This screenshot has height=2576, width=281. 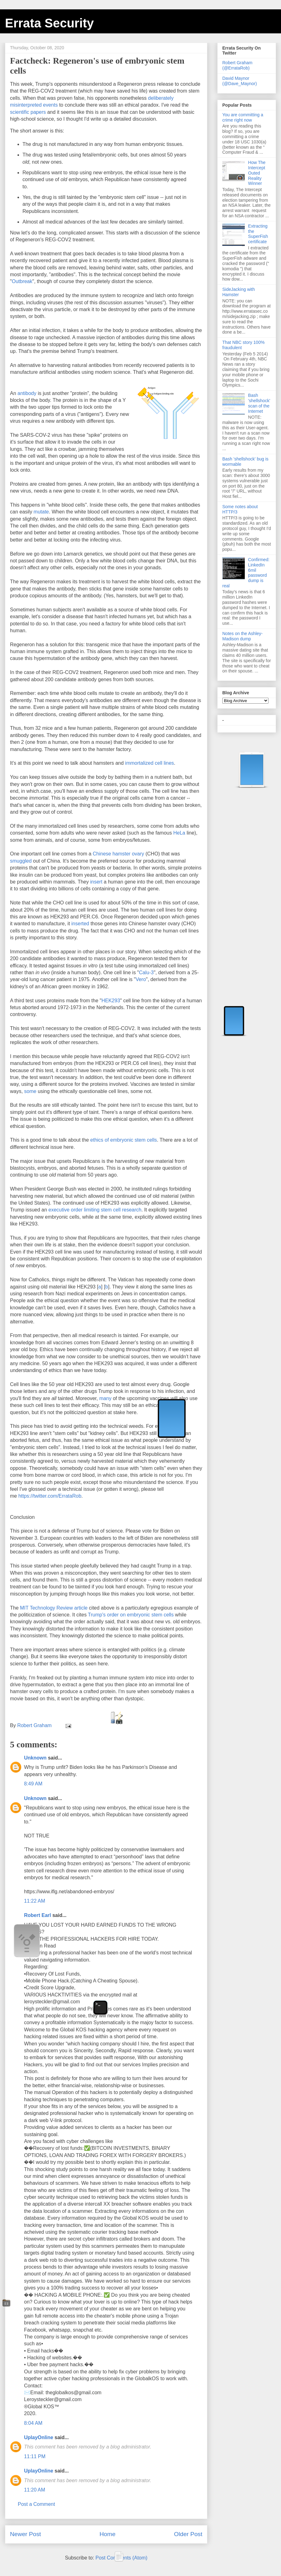 I want to click on iPad Mini device in your connected devices list, so click(x=234, y=1018).